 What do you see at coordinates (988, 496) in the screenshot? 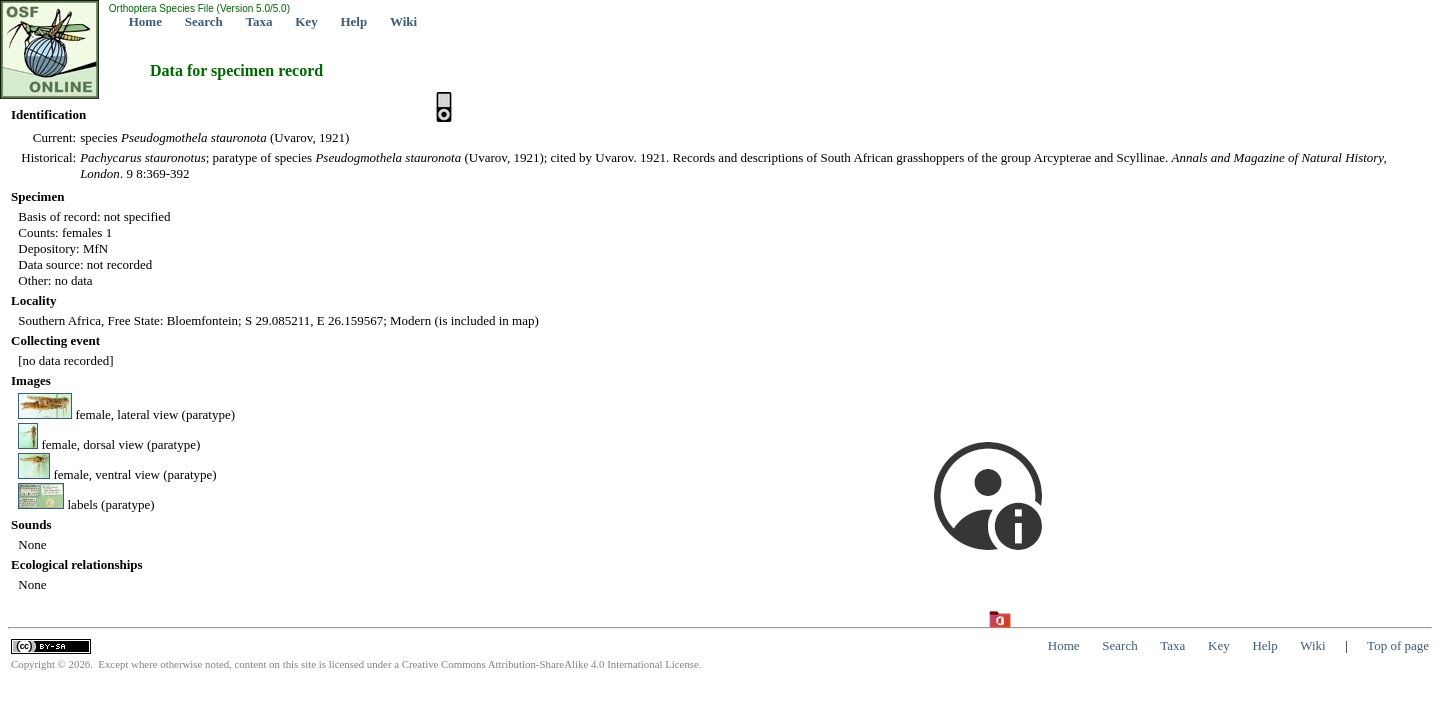
I see `view user profile information` at bounding box center [988, 496].